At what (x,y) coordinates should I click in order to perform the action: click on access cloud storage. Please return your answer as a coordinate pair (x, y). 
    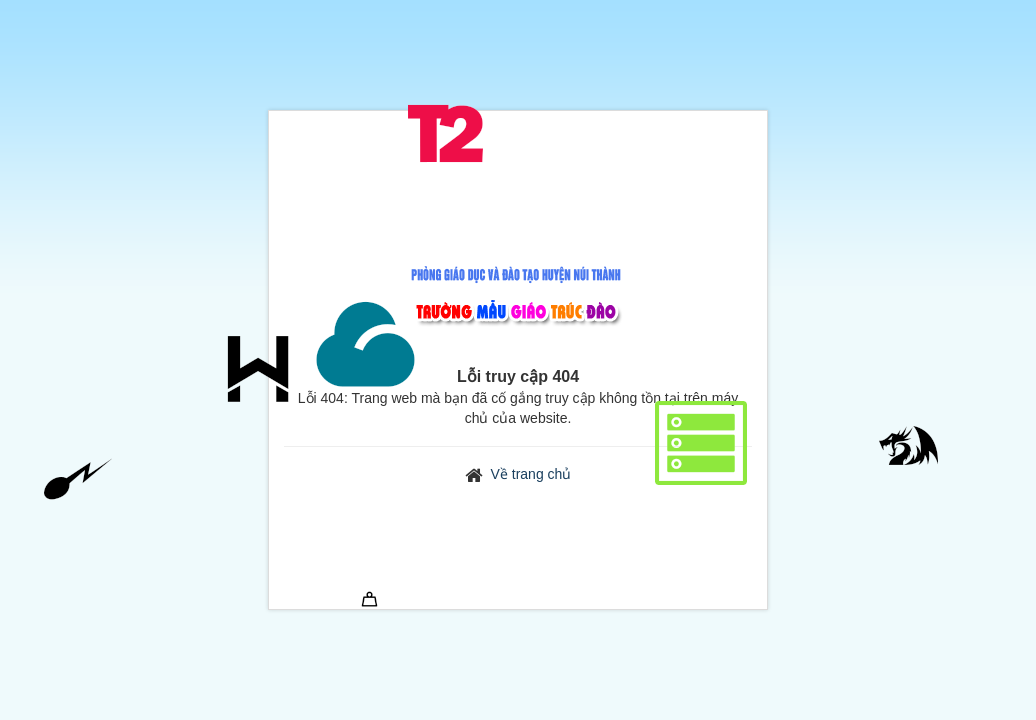
    Looking at the image, I should click on (365, 346).